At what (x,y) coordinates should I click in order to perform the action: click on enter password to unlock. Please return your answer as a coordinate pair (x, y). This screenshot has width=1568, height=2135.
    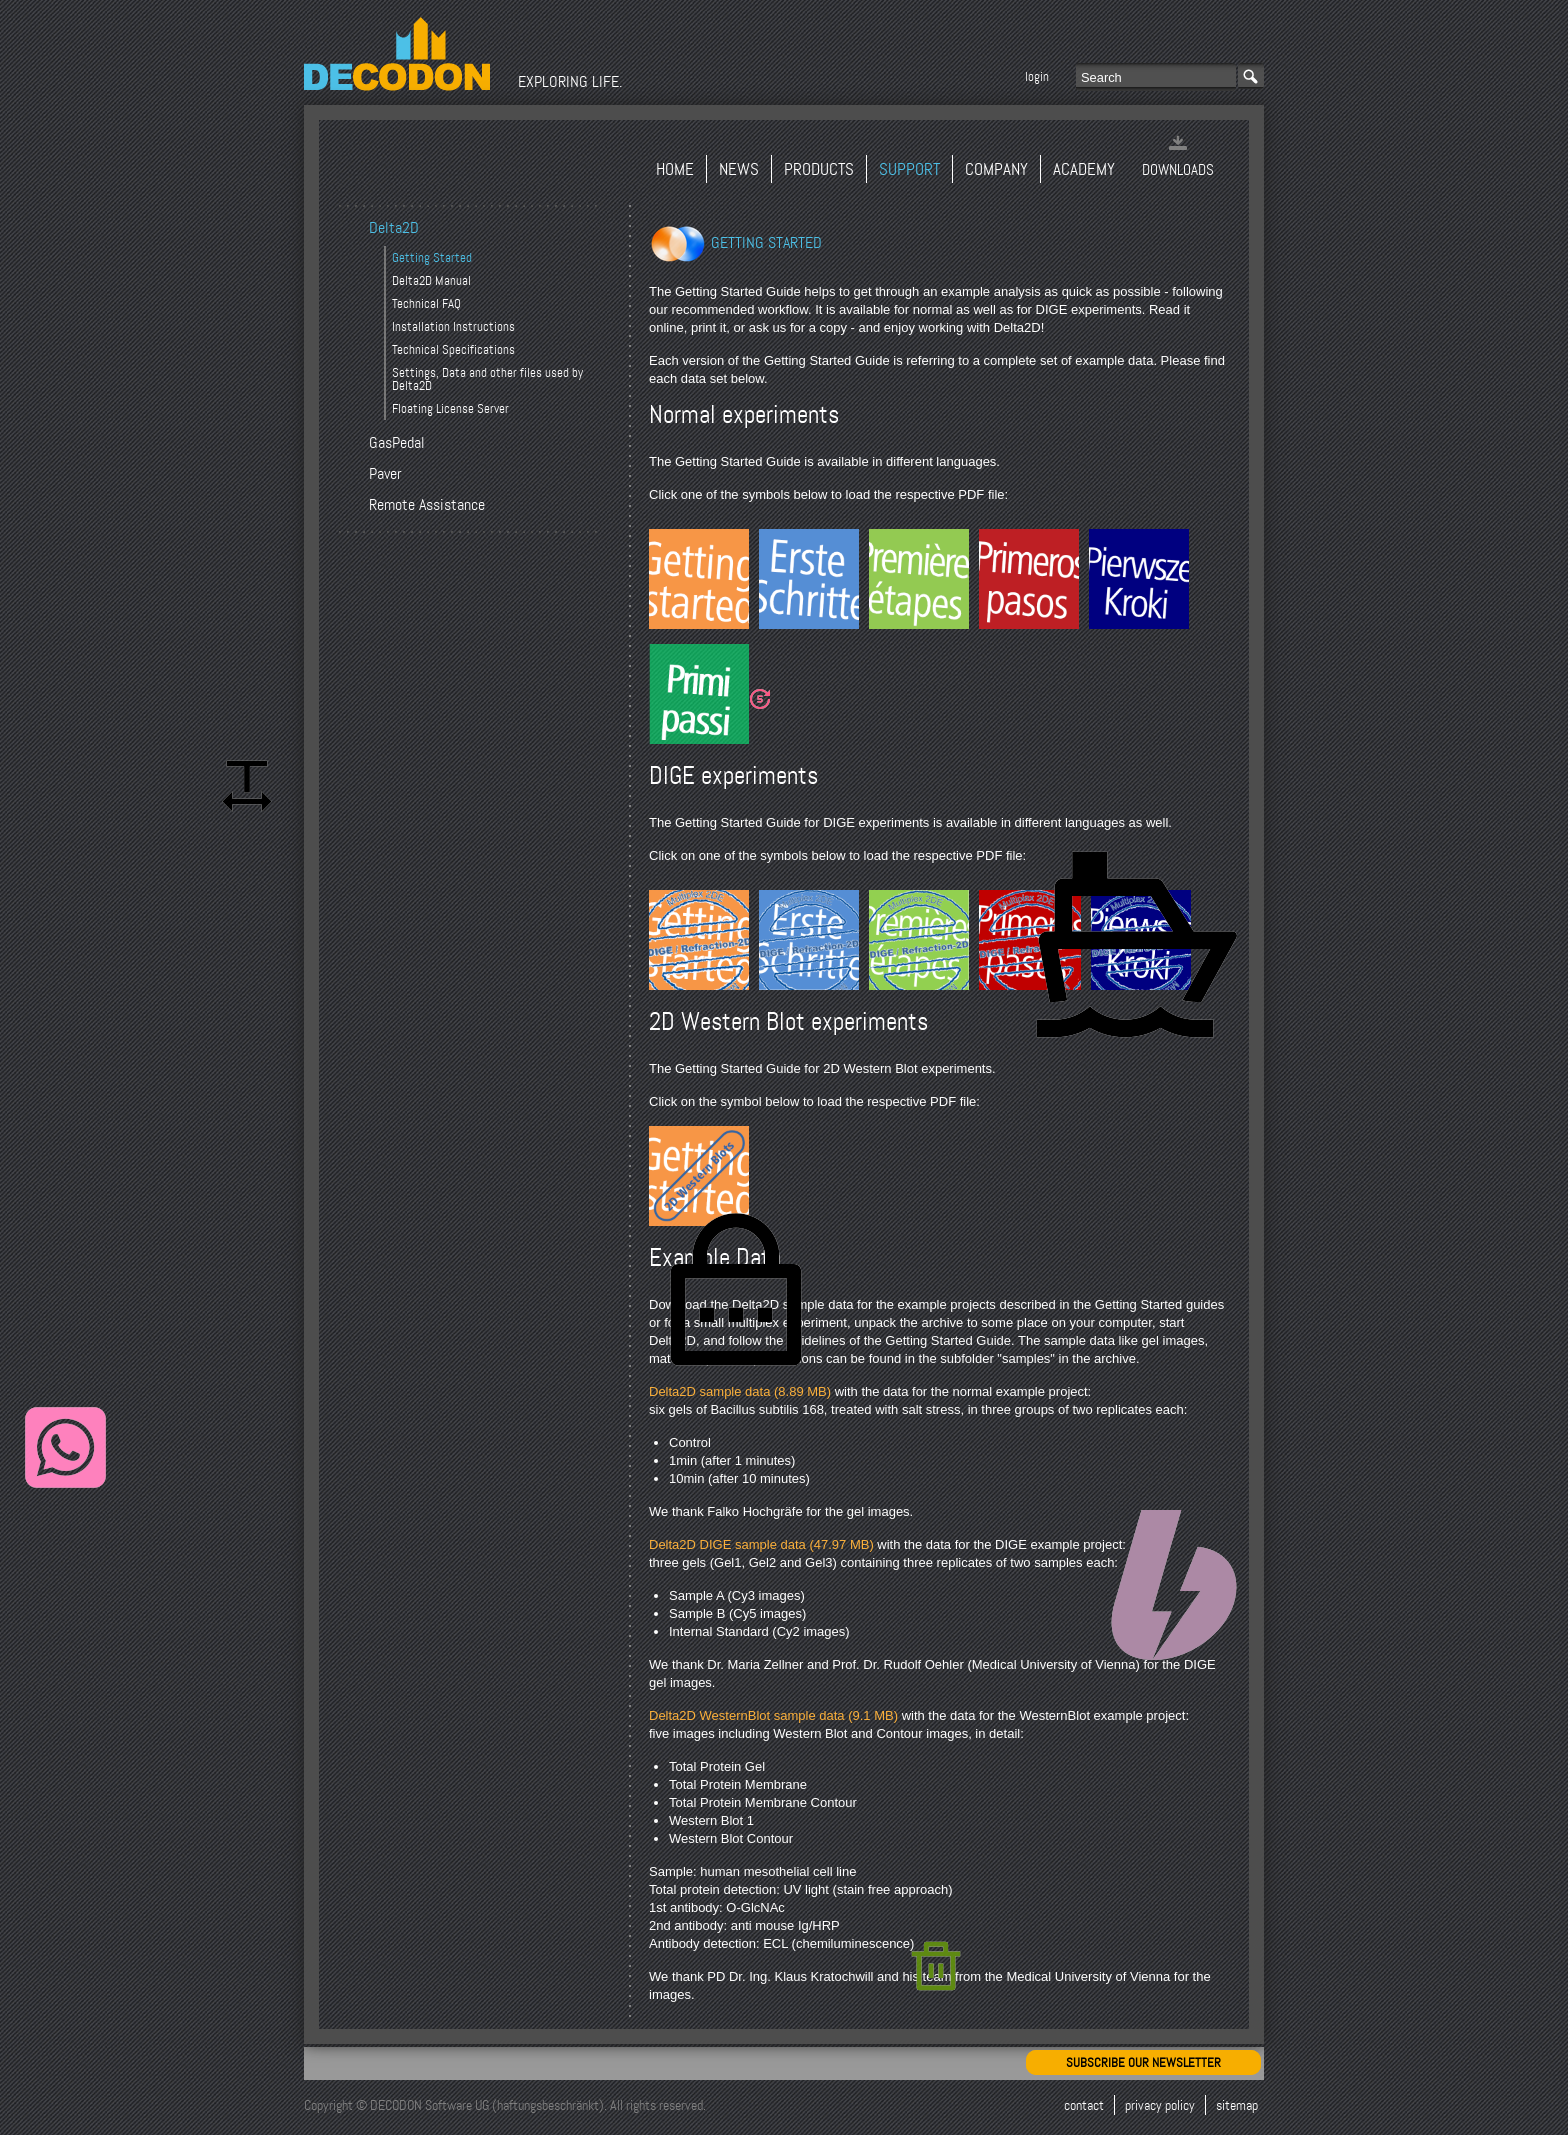
    Looking at the image, I should click on (736, 1293).